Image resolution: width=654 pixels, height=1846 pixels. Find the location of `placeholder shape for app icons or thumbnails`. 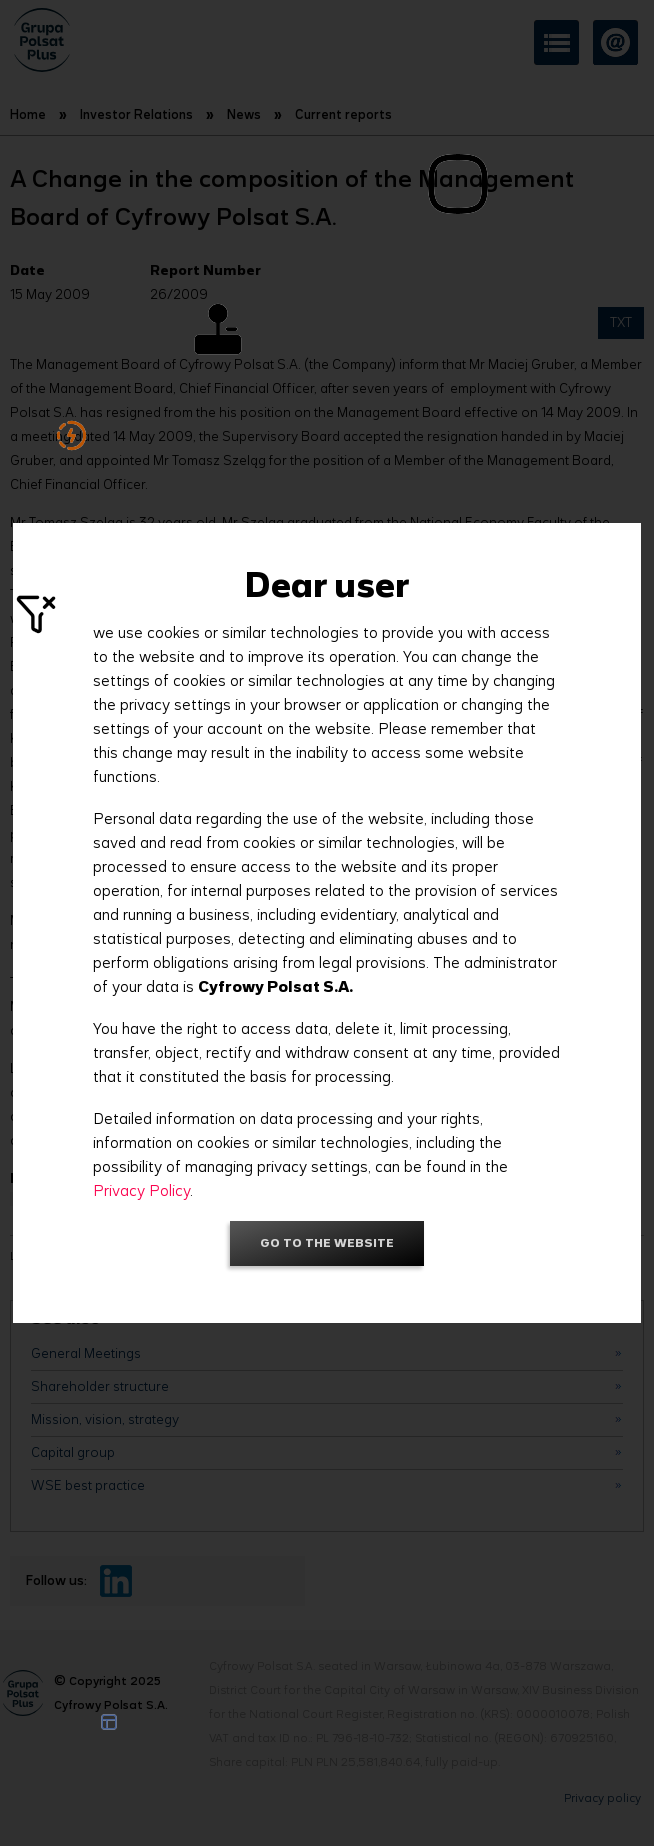

placeholder shape for app icons or thumbnails is located at coordinates (458, 184).